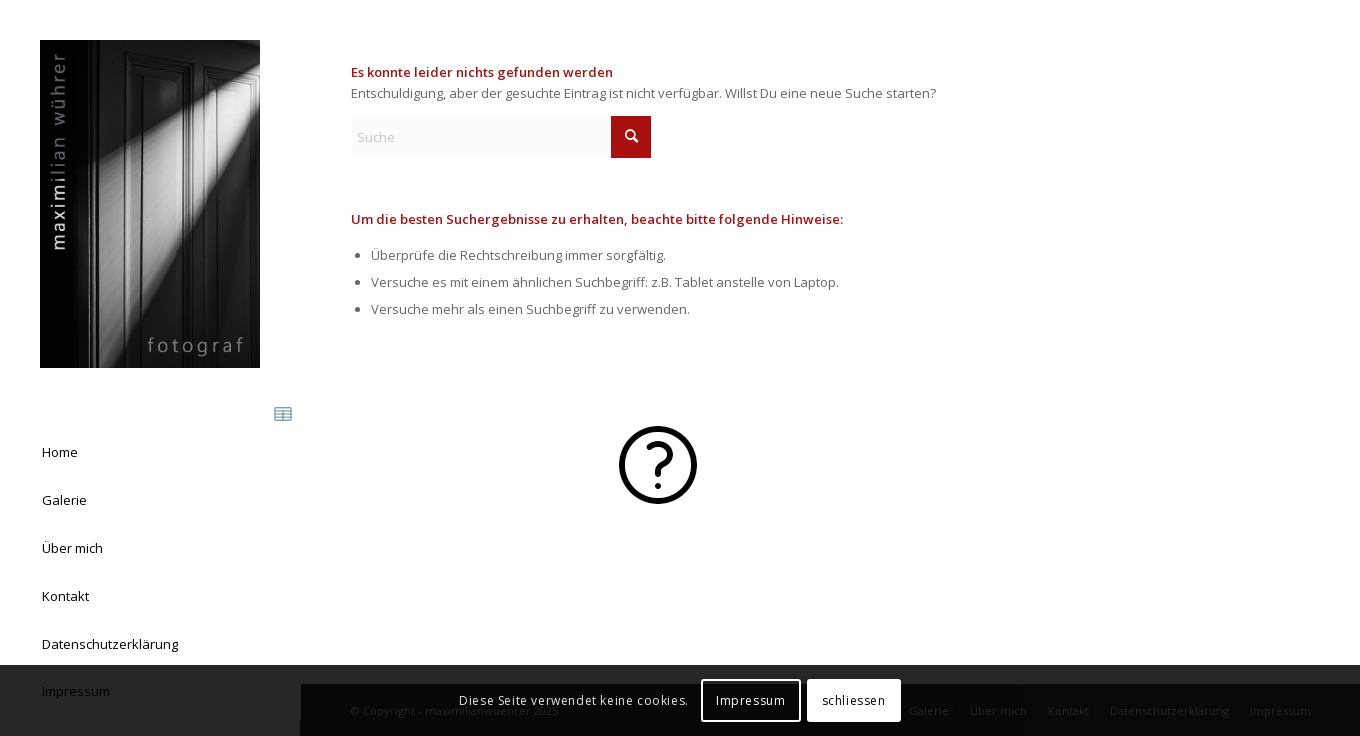  What do you see at coordinates (283, 414) in the screenshot?
I see `view data in table format` at bounding box center [283, 414].